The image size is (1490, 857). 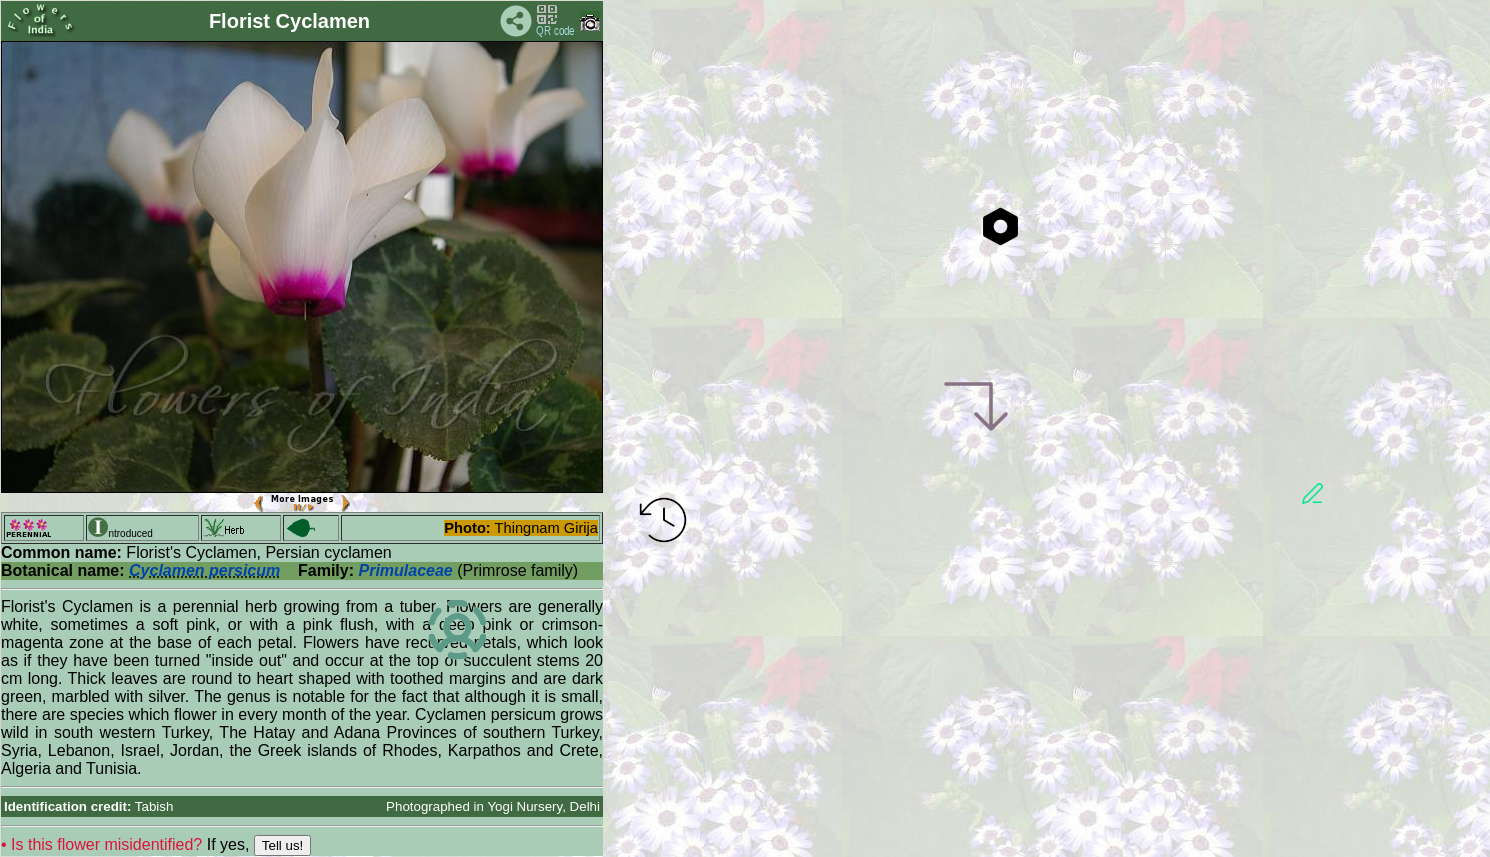 What do you see at coordinates (664, 520) in the screenshot?
I see `view history or recent activity` at bounding box center [664, 520].